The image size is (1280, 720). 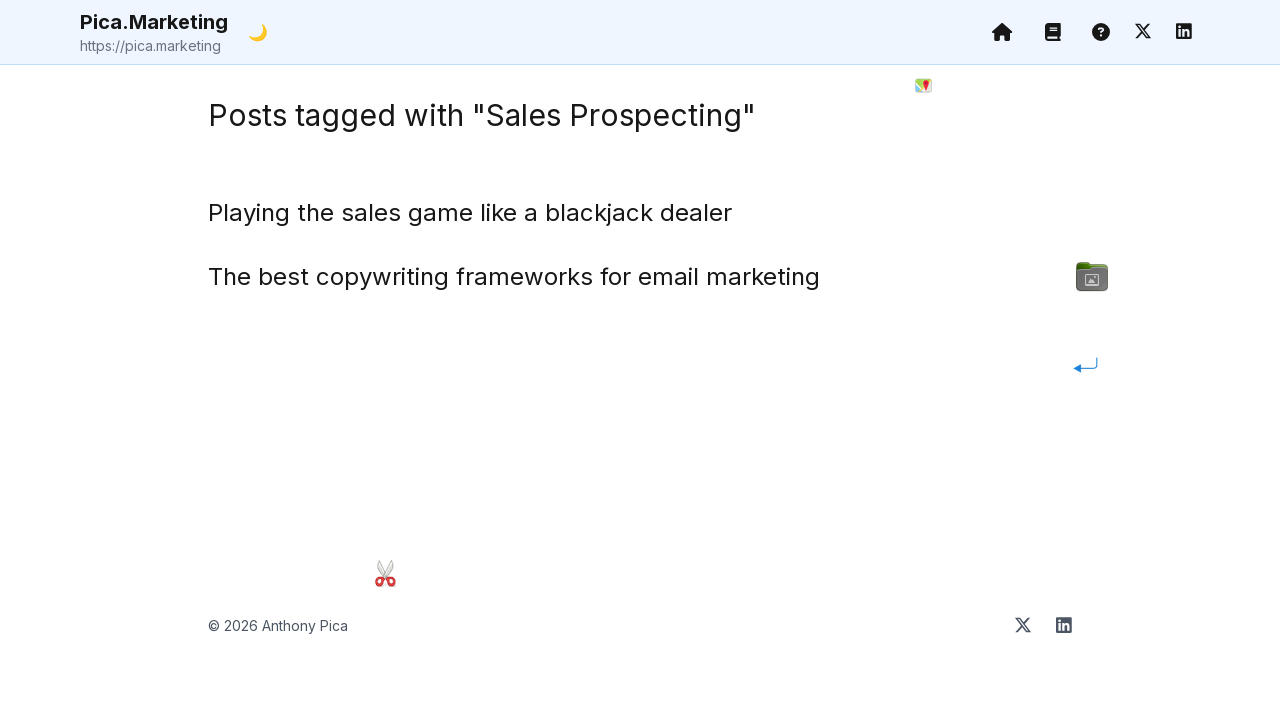 What do you see at coordinates (923, 85) in the screenshot?
I see `open gnome maps application` at bounding box center [923, 85].